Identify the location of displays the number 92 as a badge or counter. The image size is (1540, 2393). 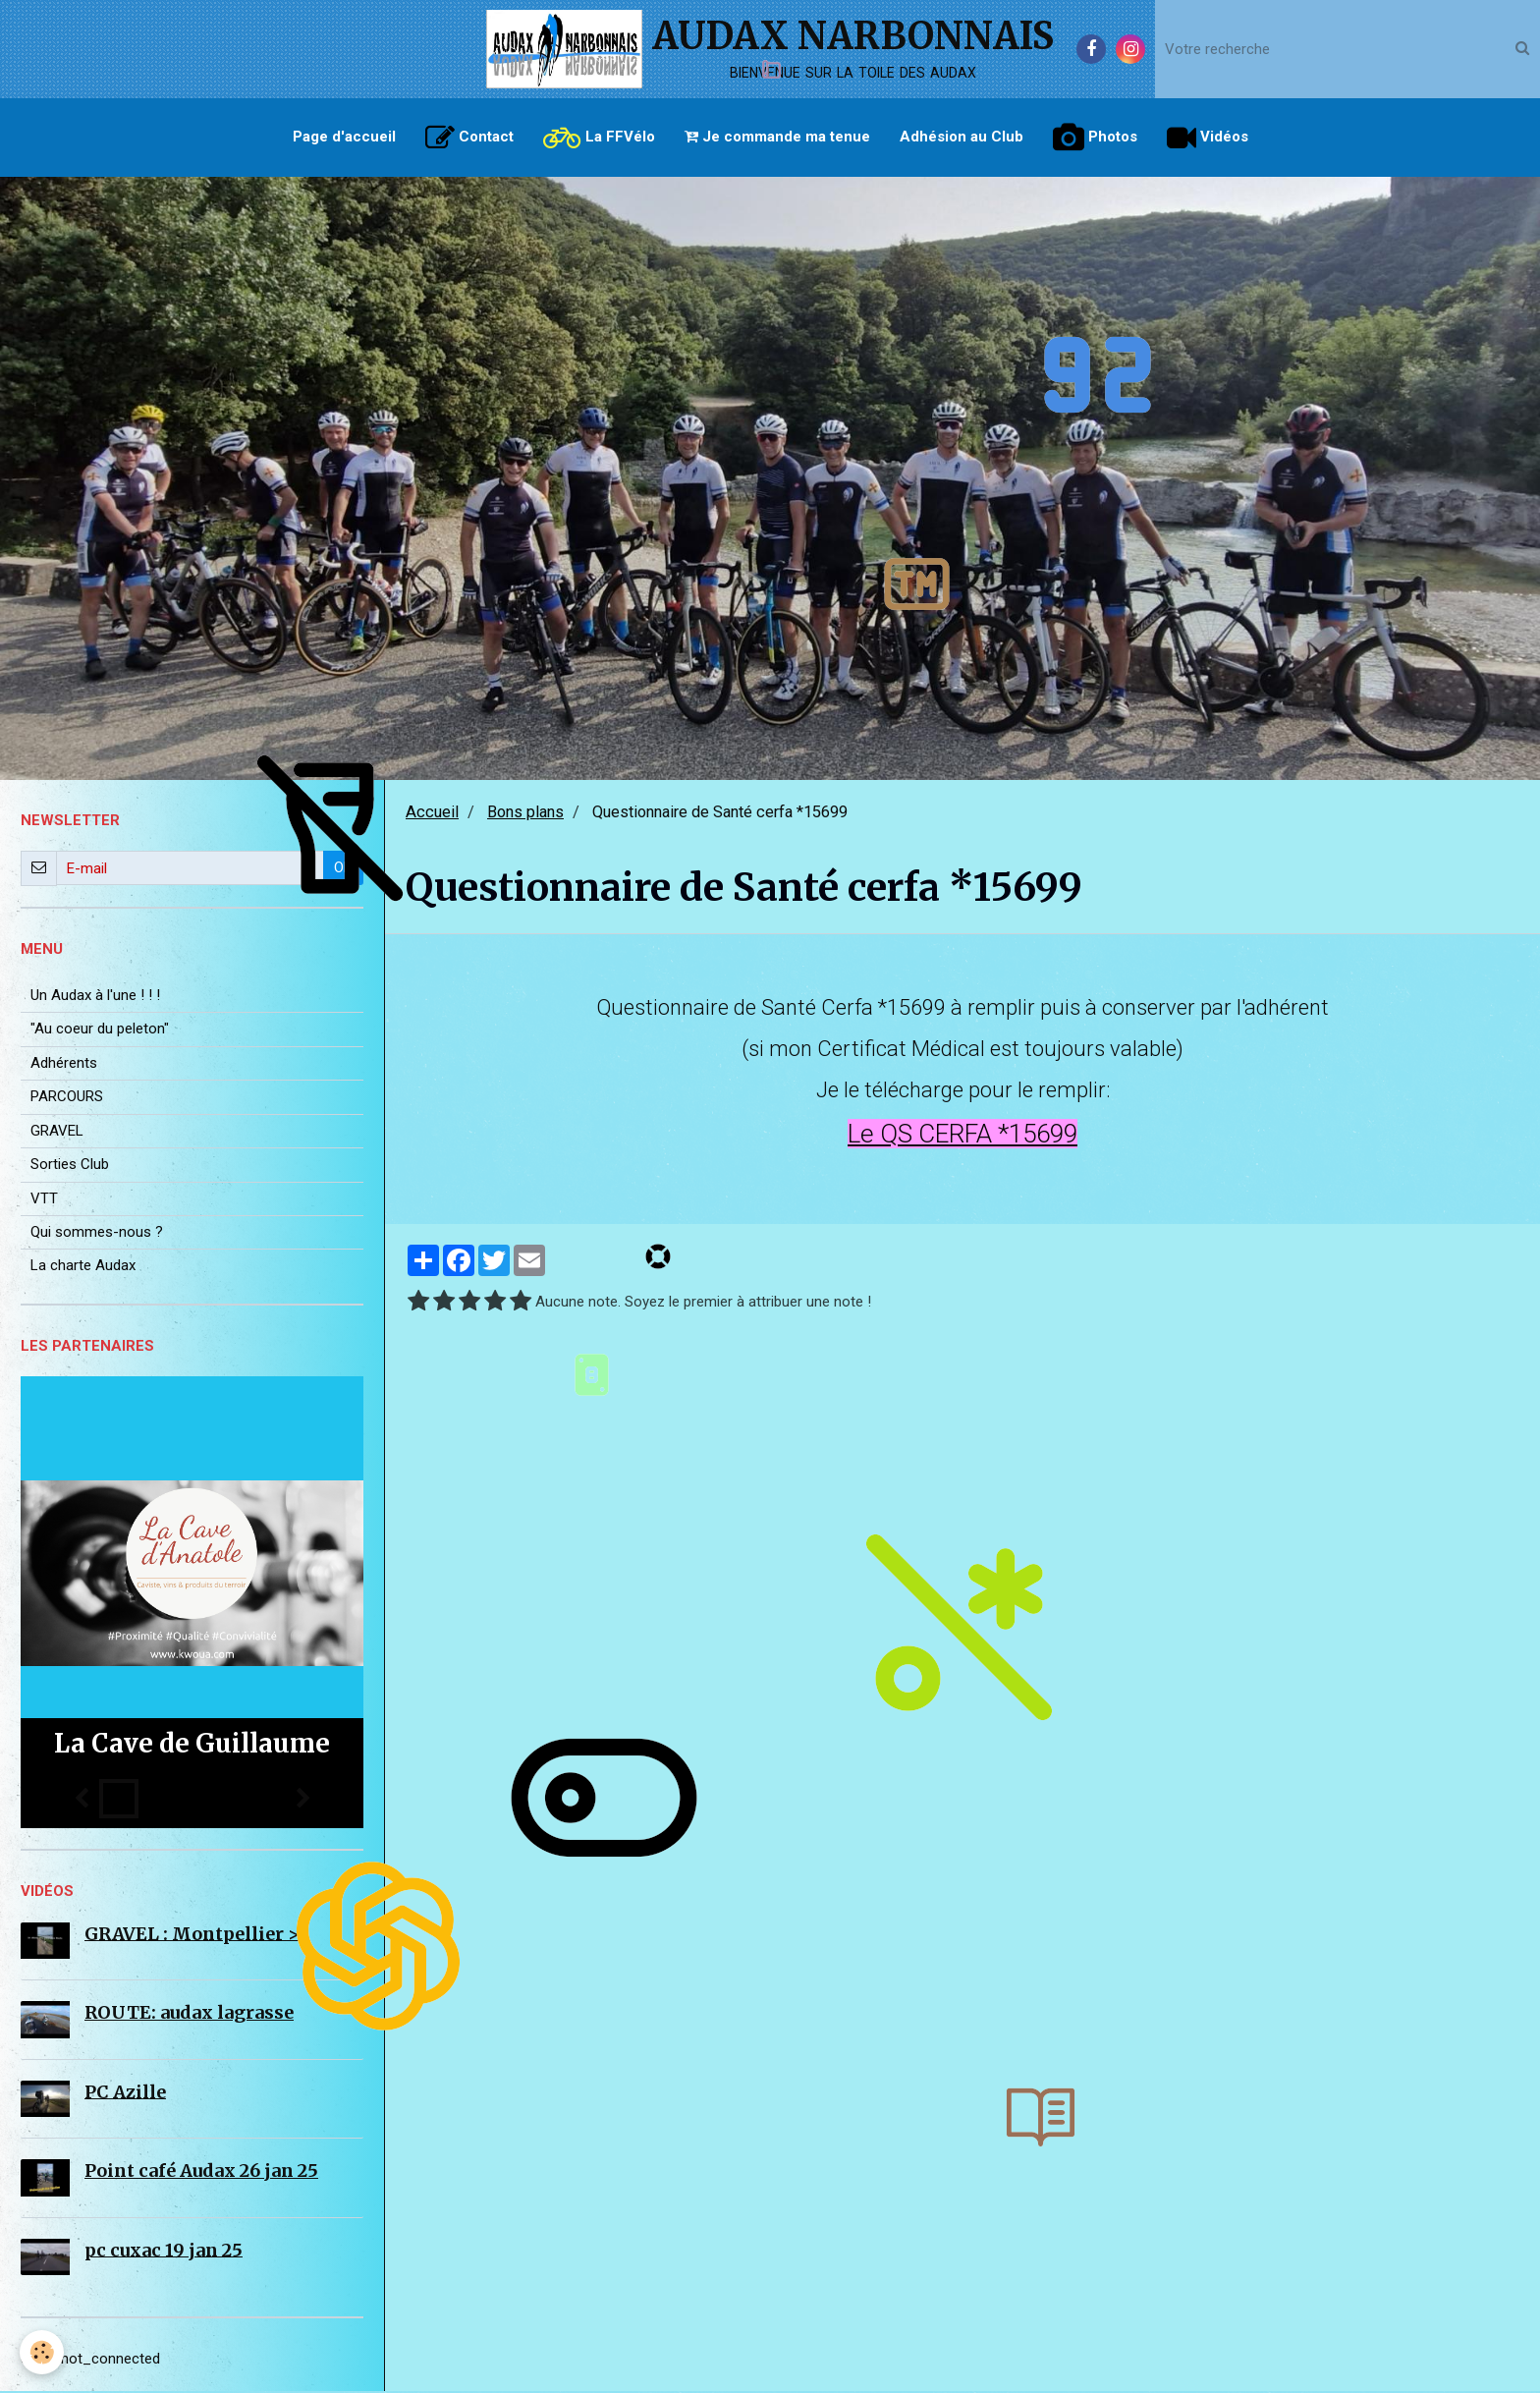
(1097, 374).